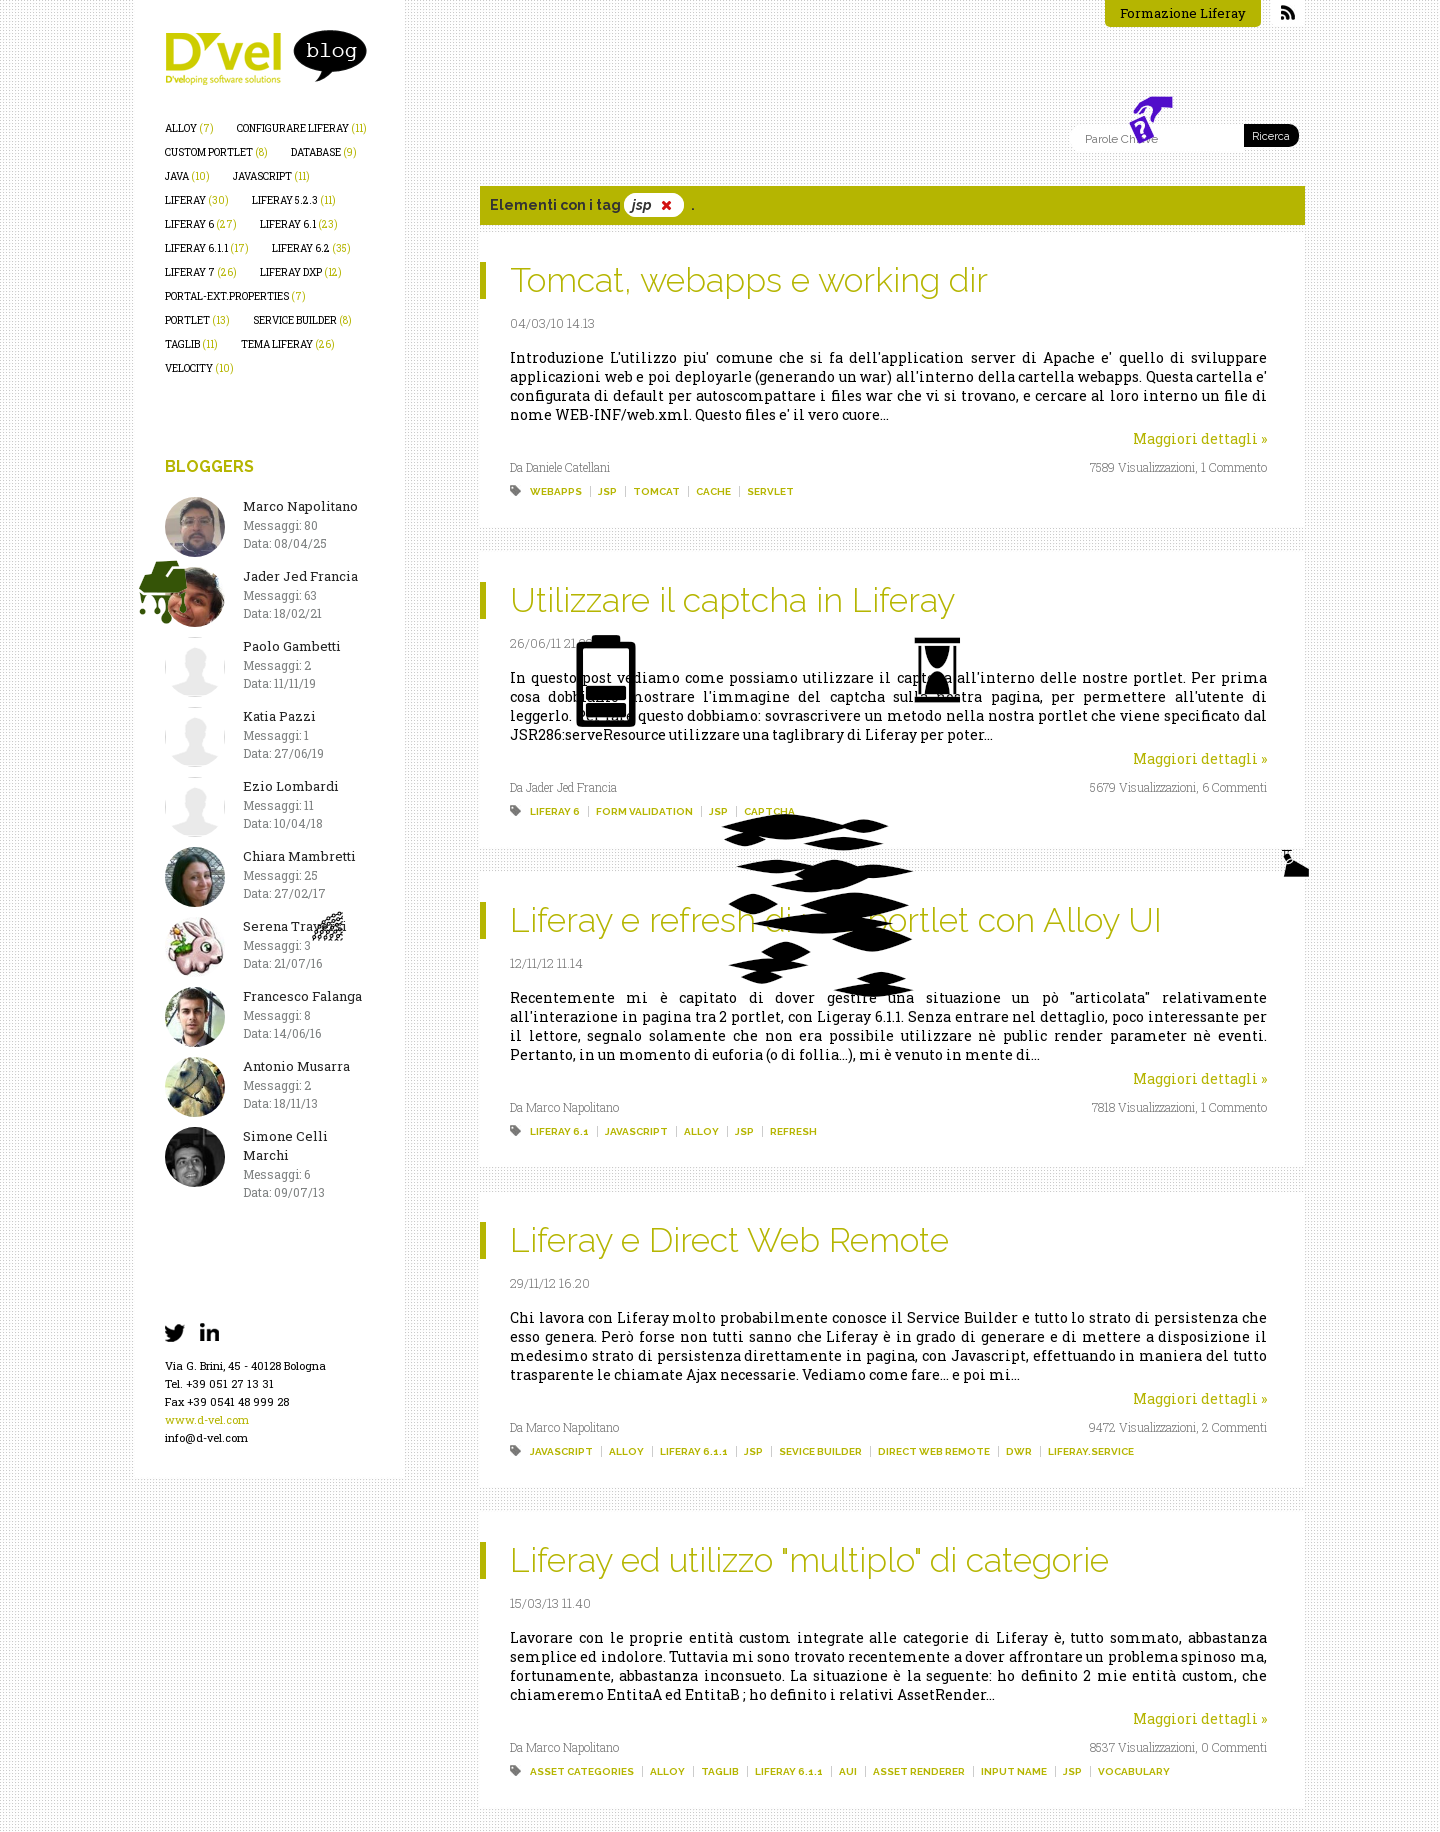 This screenshot has width=1440, height=1832. What do you see at coordinates (937, 670) in the screenshot?
I see `indicates a loading or processing state` at bounding box center [937, 670].